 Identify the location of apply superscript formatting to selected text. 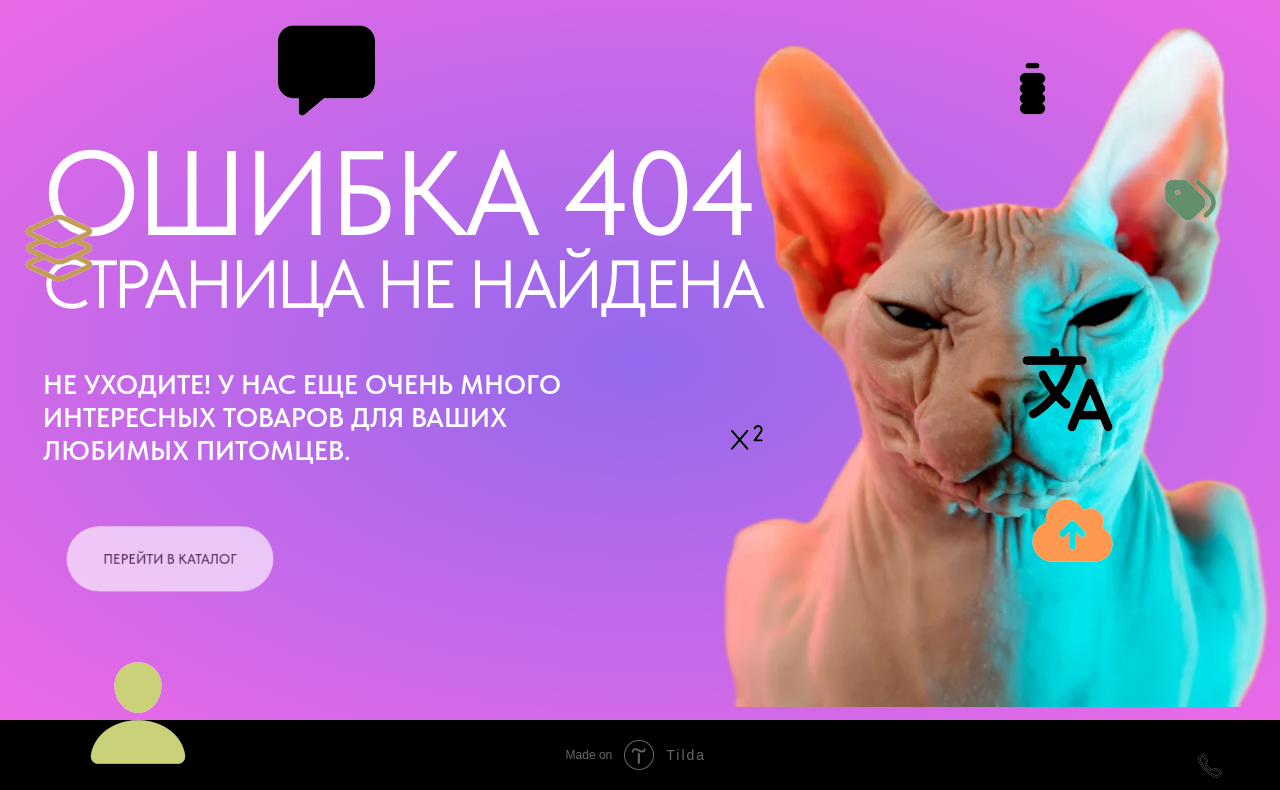
(745, 438).